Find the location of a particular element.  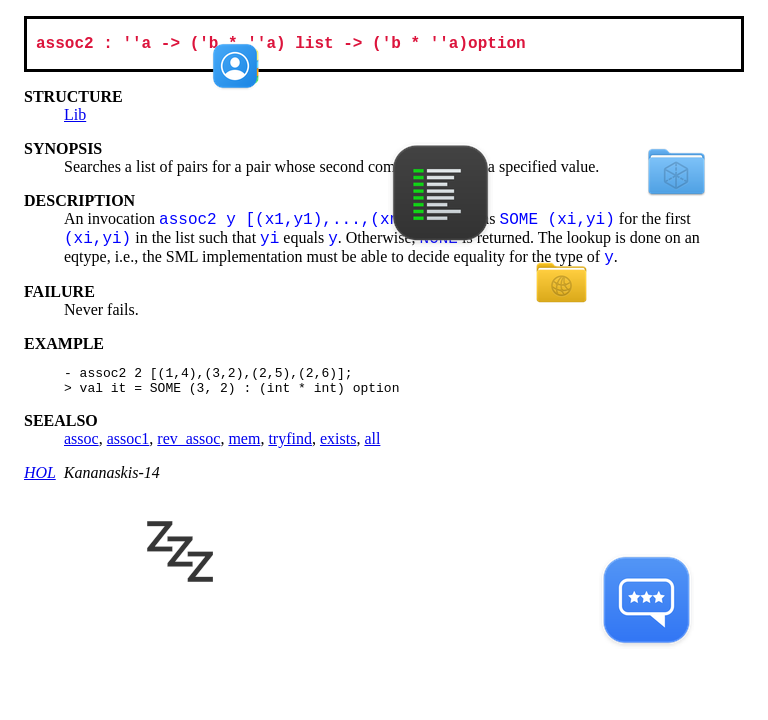

indicates disk is in standby/sleep mode is located at coordinates (177, 551).